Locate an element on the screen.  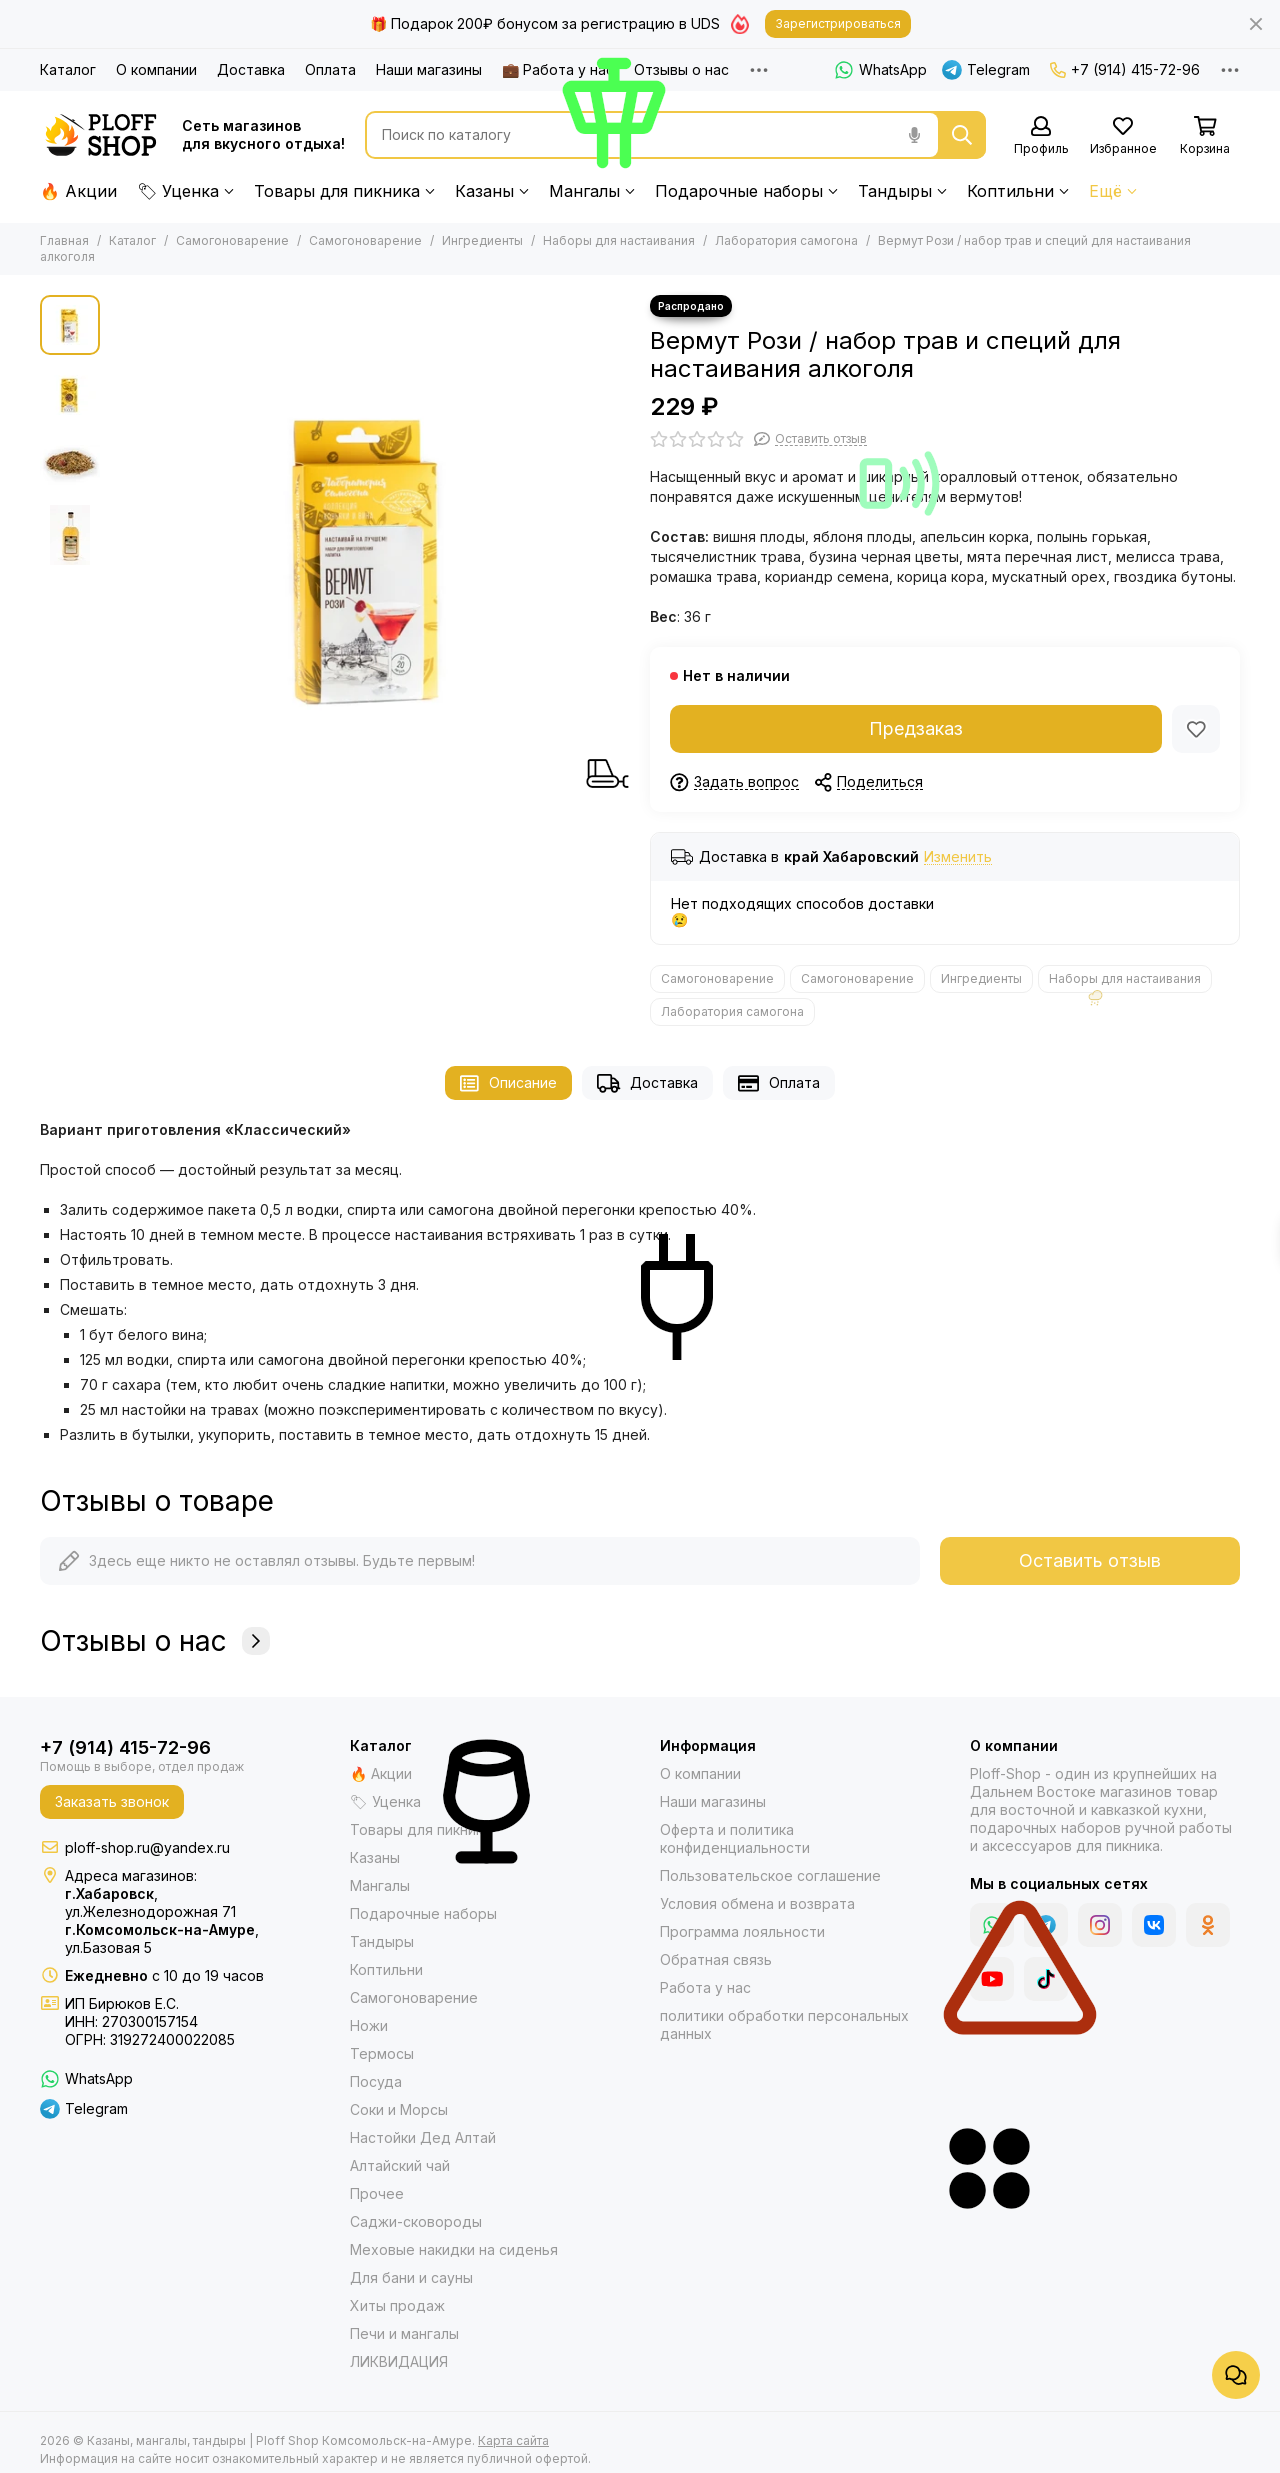
open app grid or launcher is located at coordinates (989, 2168).